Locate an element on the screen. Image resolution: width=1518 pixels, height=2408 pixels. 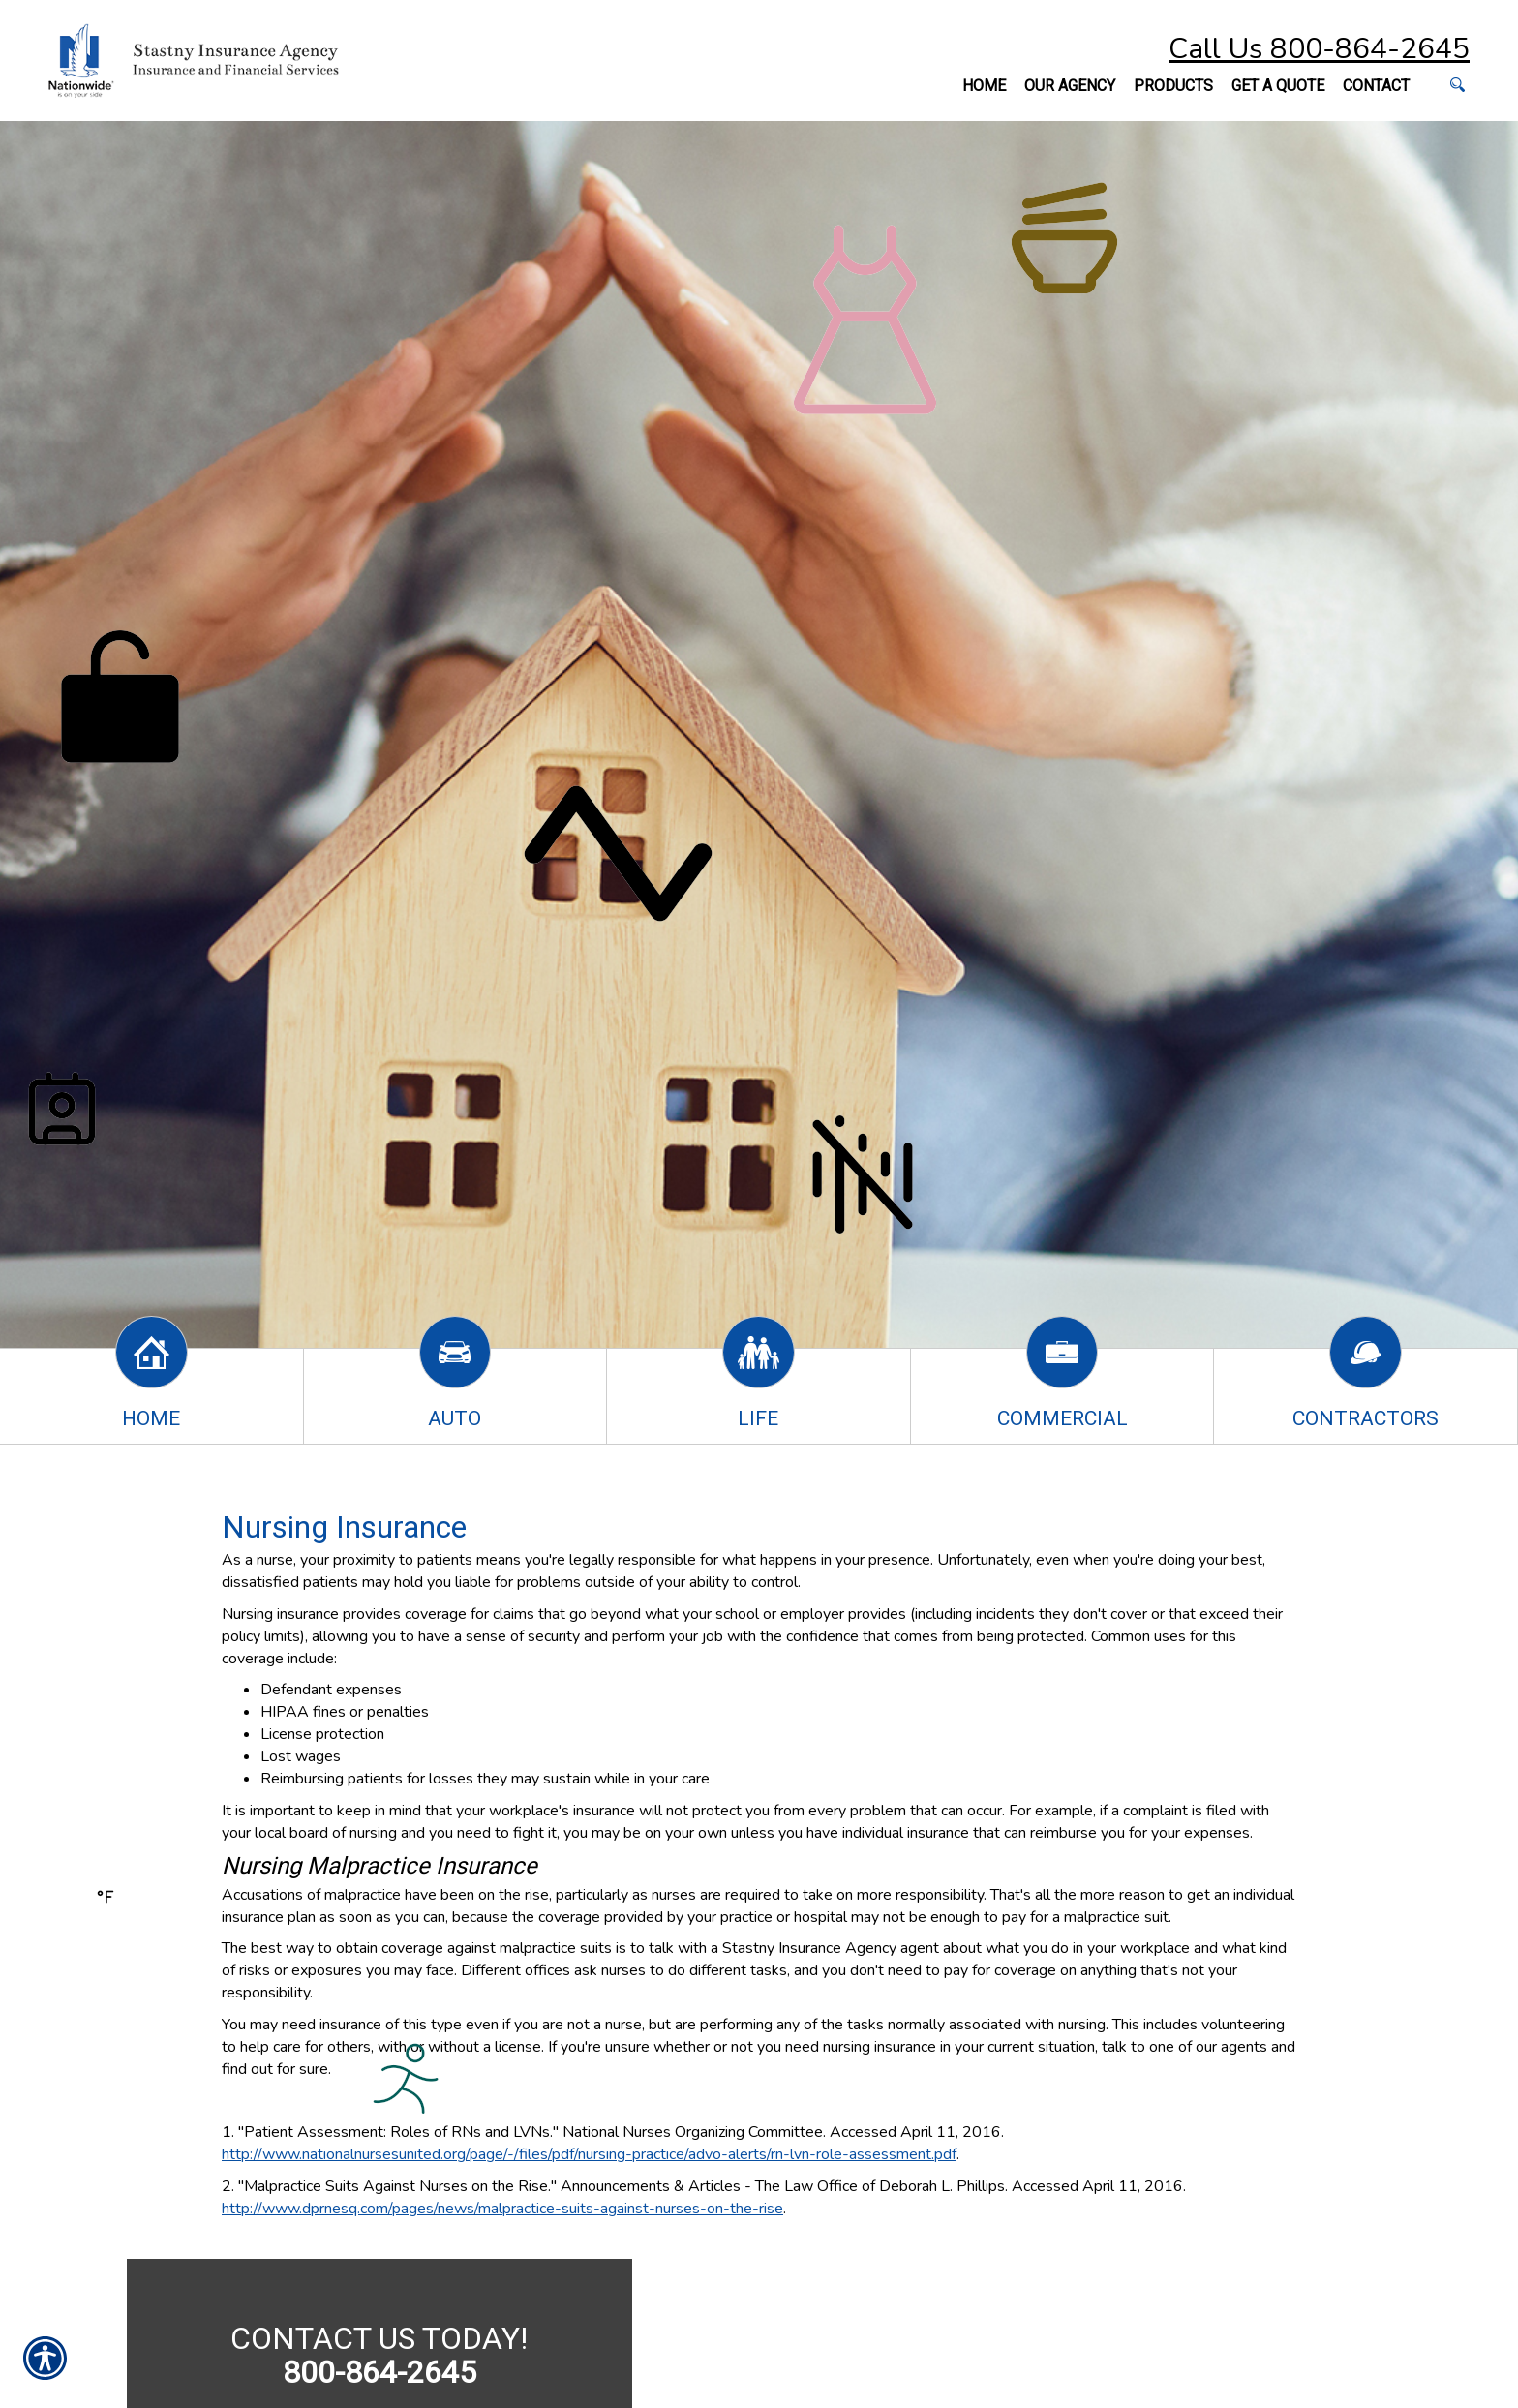
start a running or fitness activity is located at coordinates (407, 2077).